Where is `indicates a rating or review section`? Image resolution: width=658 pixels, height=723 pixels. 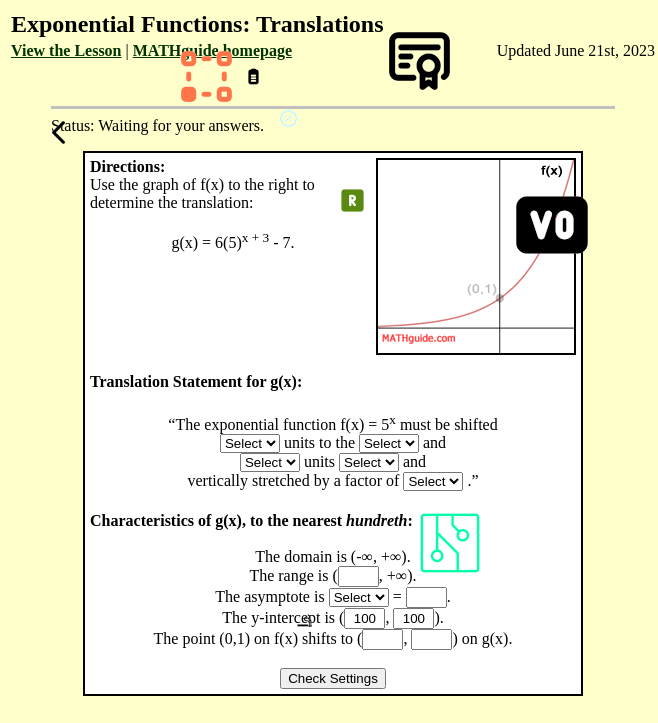 indicates a rating or review section is located at coordinates (352, 200).